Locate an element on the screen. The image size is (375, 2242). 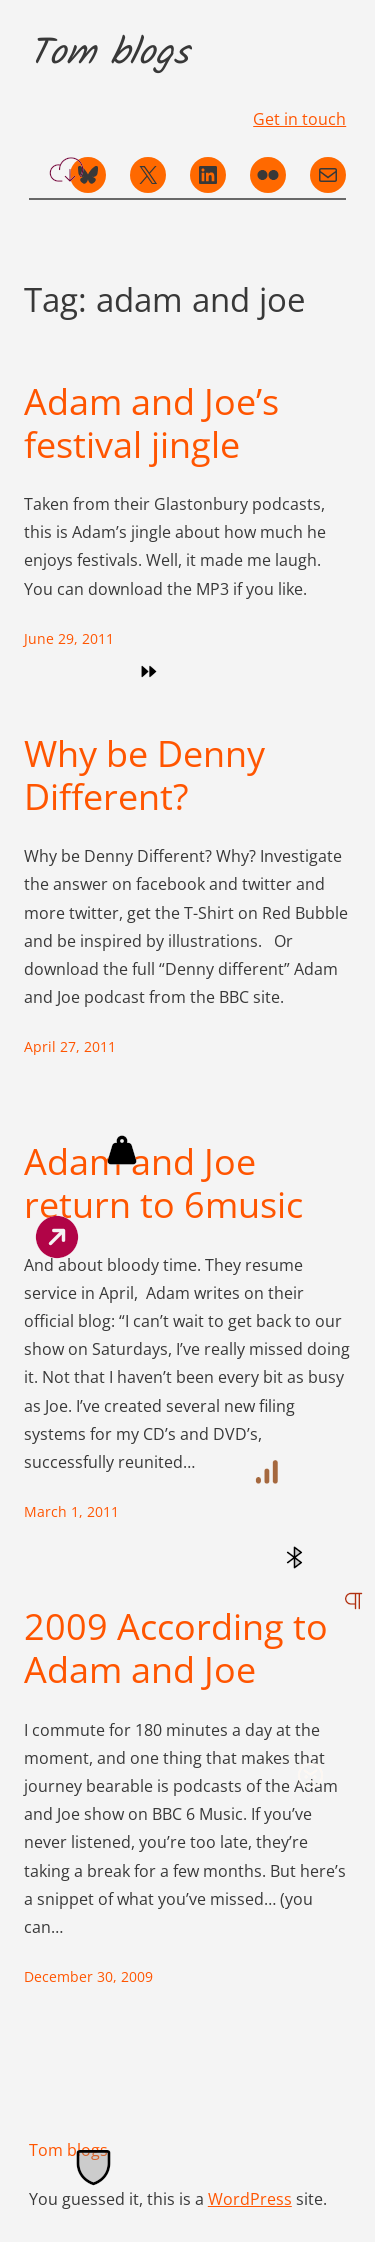
toggle bluetooth connectivity on or off is located at coordinates (294, 1557).